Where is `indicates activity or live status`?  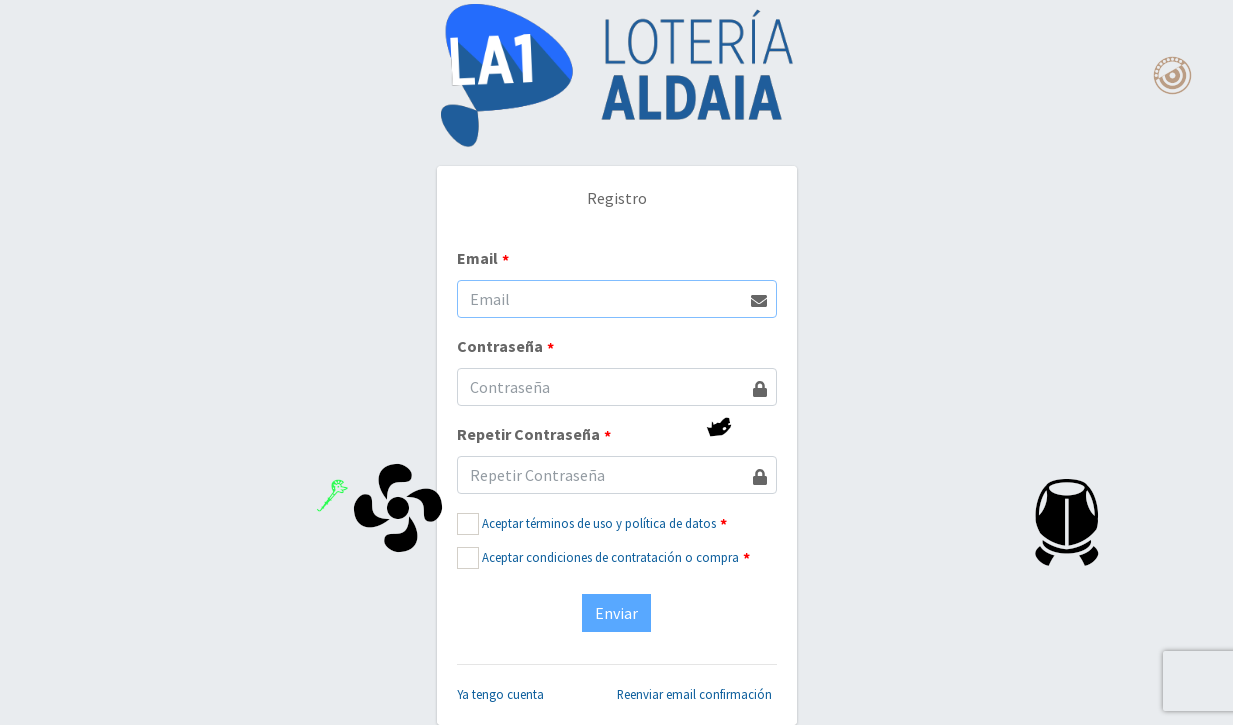 indicates activity or live status is located at coordinates (398, 508).